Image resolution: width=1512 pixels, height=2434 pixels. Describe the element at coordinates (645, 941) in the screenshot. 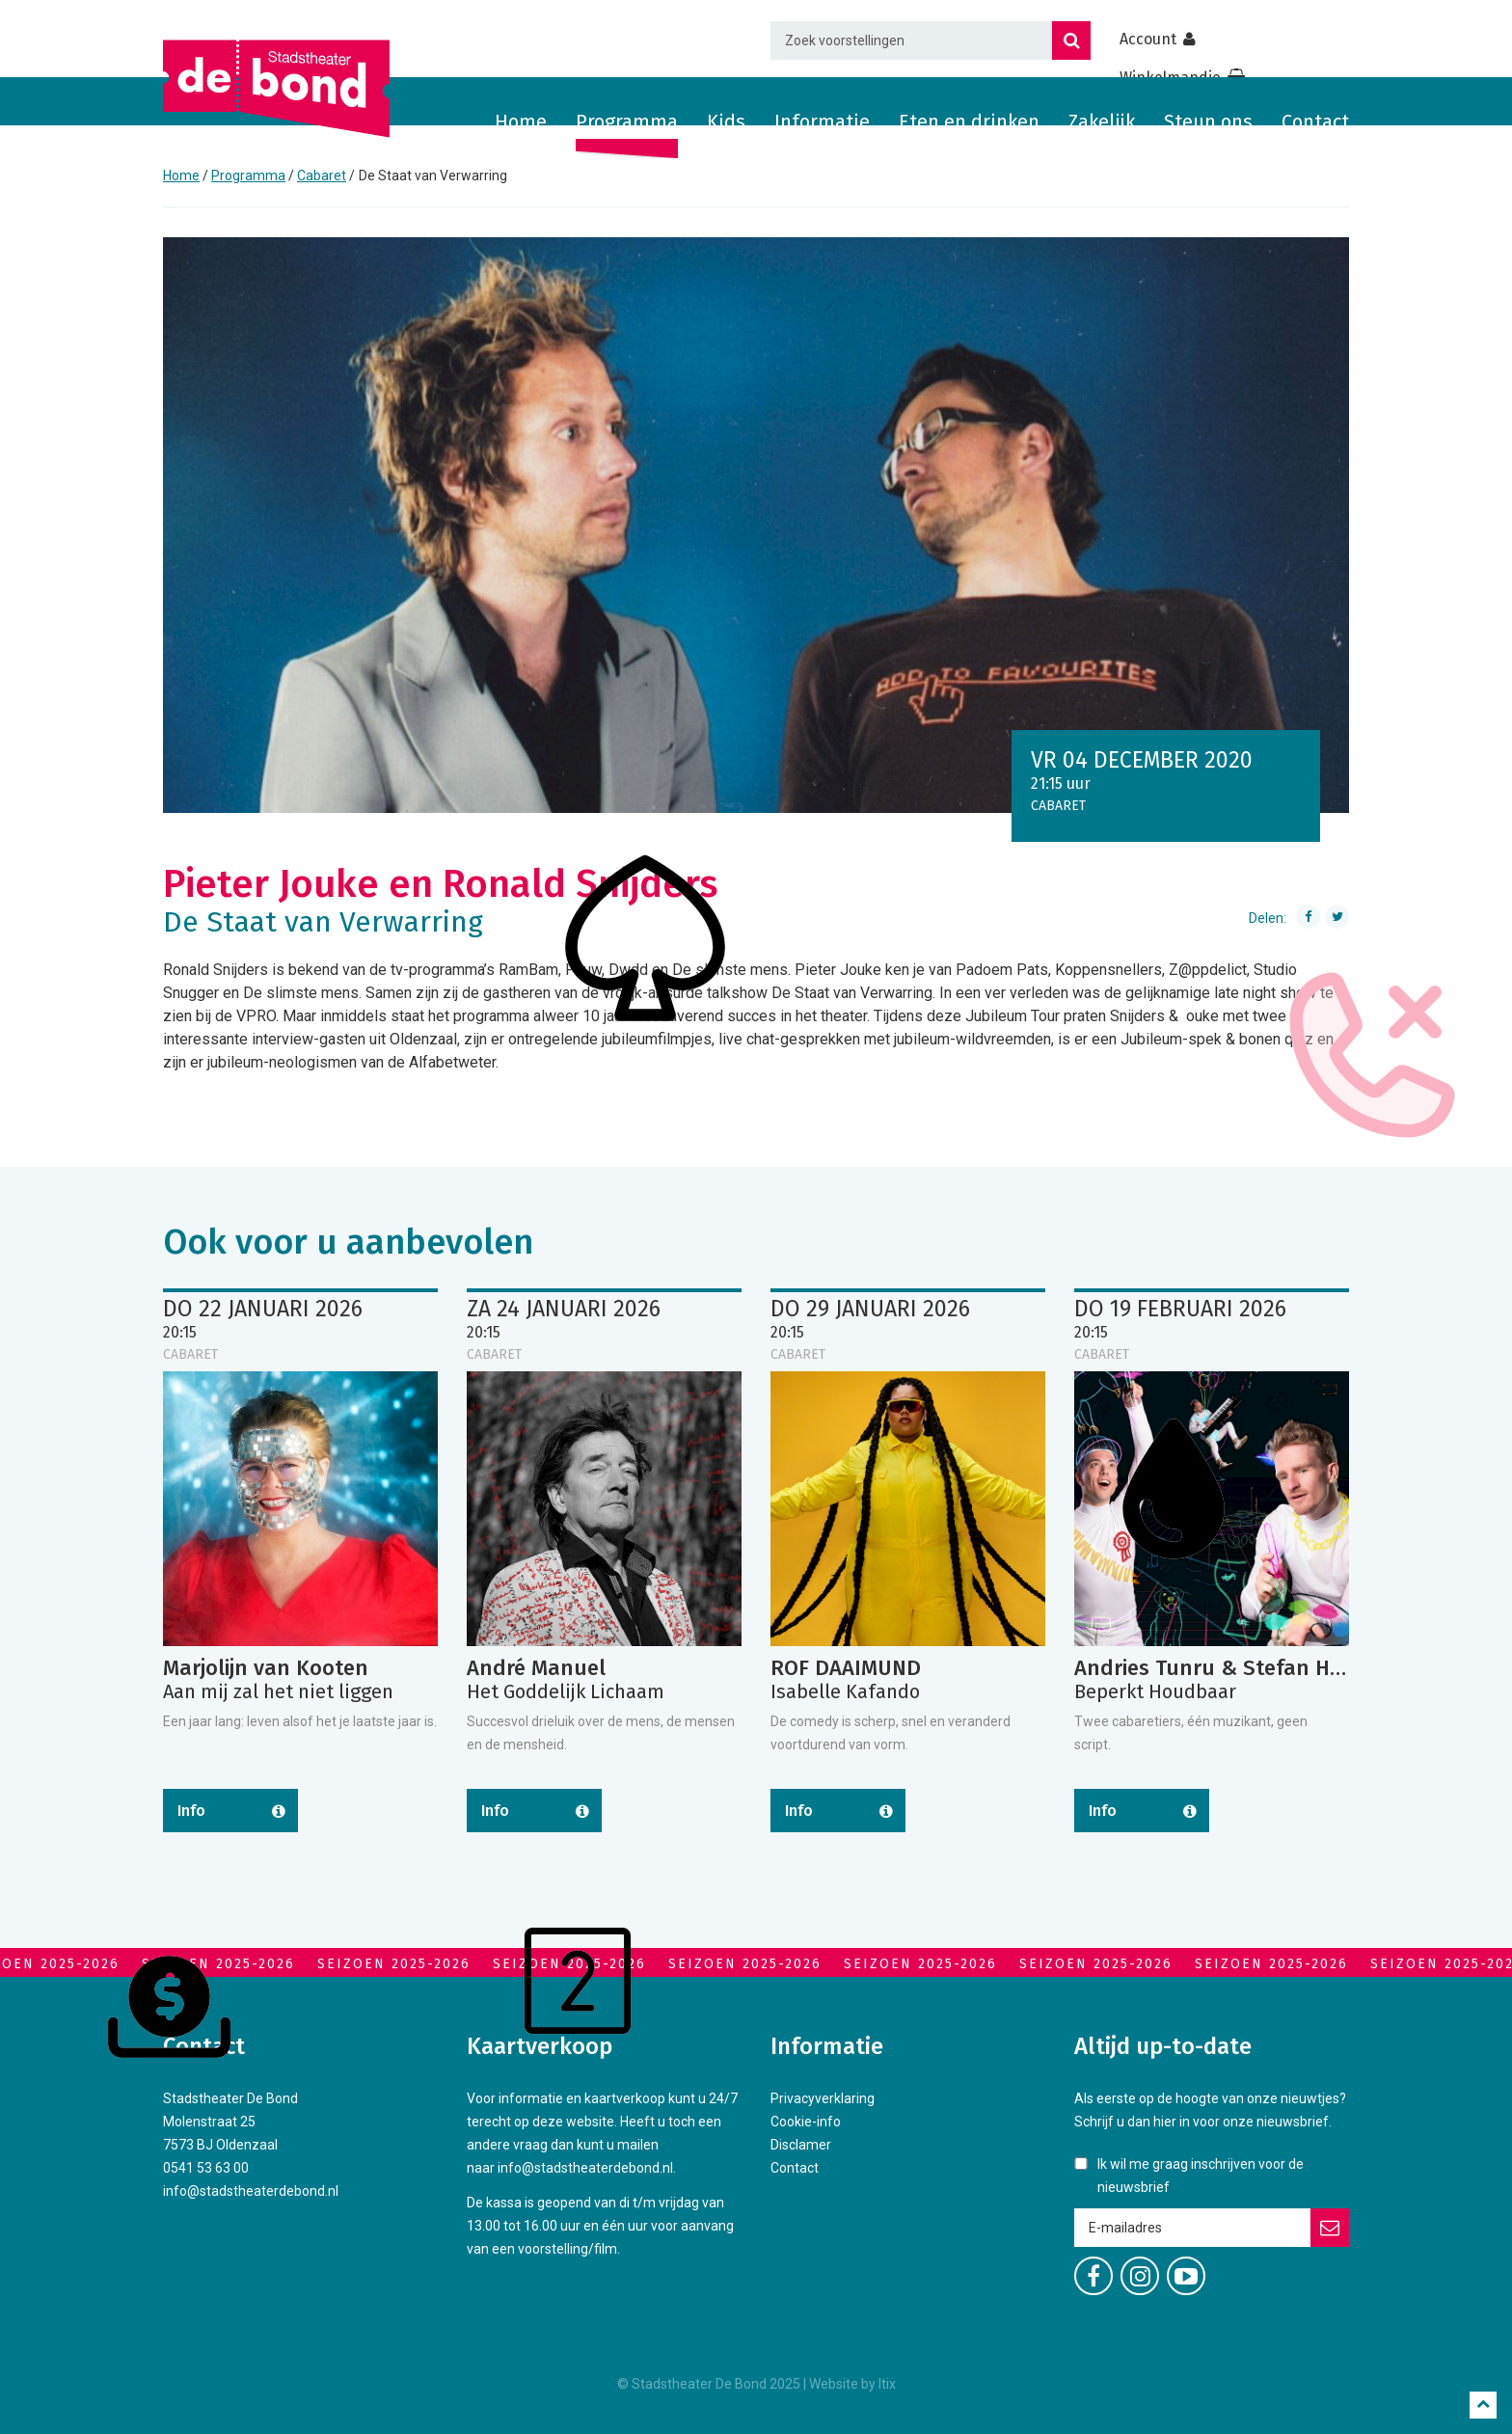

I see `spade suit icon for card games` at that location.